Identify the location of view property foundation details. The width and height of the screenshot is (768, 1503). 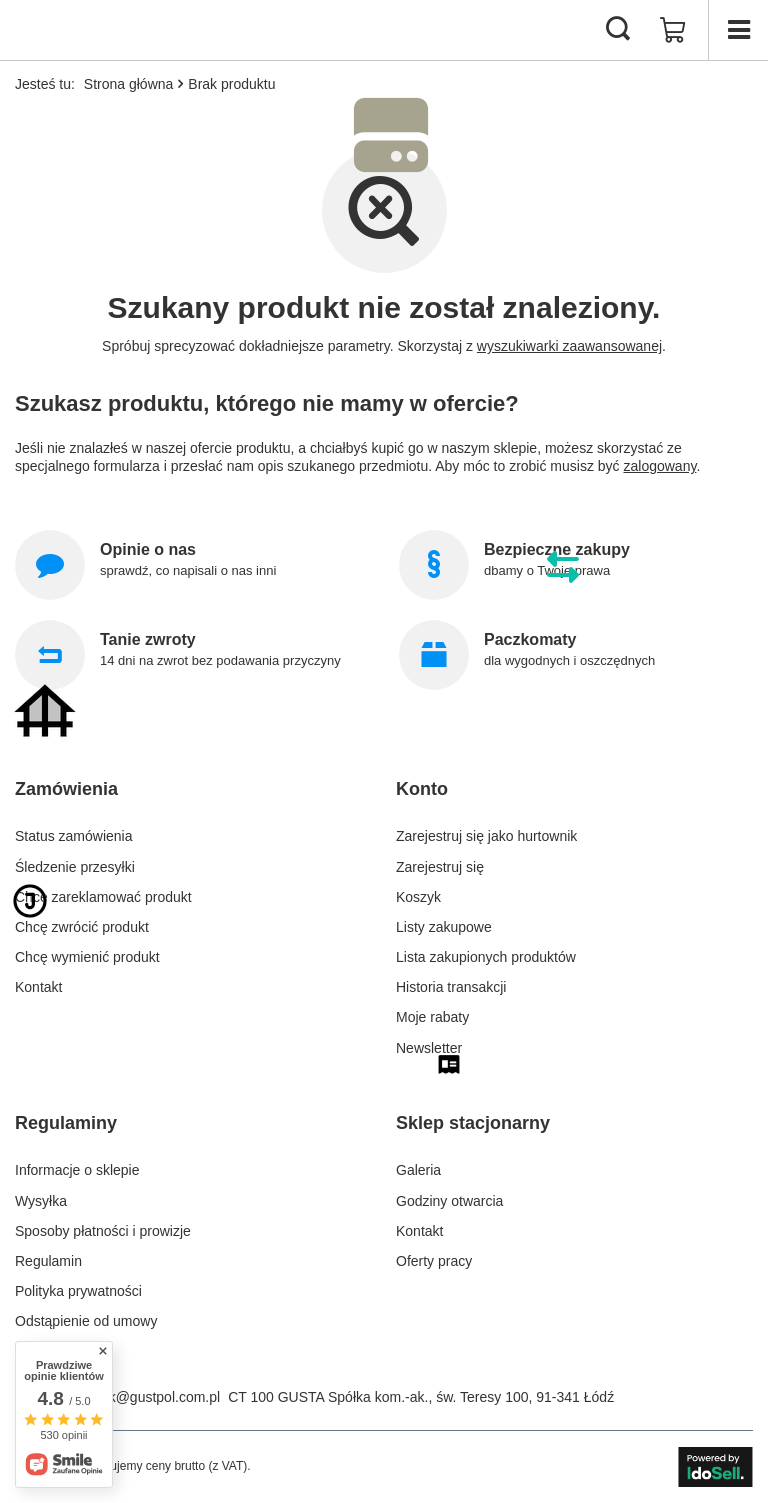
(45, 712).